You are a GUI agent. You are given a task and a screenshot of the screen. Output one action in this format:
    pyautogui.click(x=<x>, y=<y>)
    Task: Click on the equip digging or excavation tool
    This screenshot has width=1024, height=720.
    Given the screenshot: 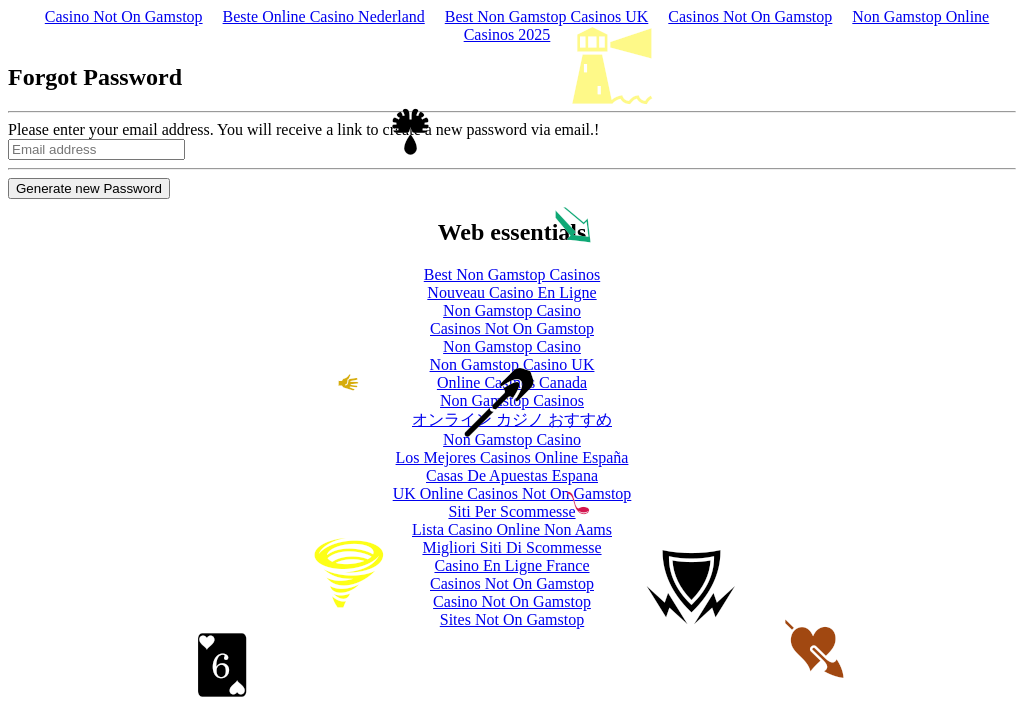 What is the action you would take?
    pyautogui.click(x=499, y=404)
    